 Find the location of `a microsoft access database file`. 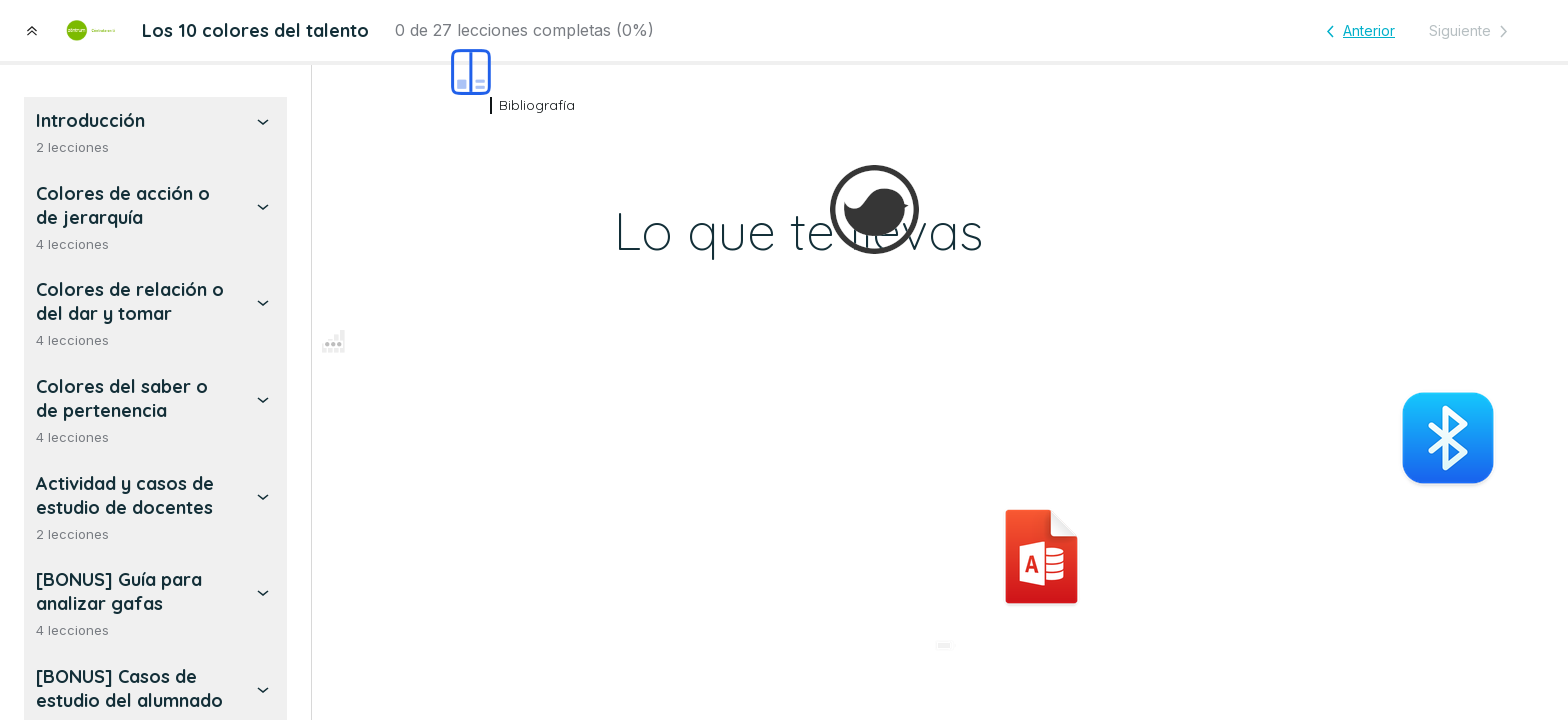

a microsoft access database file is located at coordinates (1041, 556).